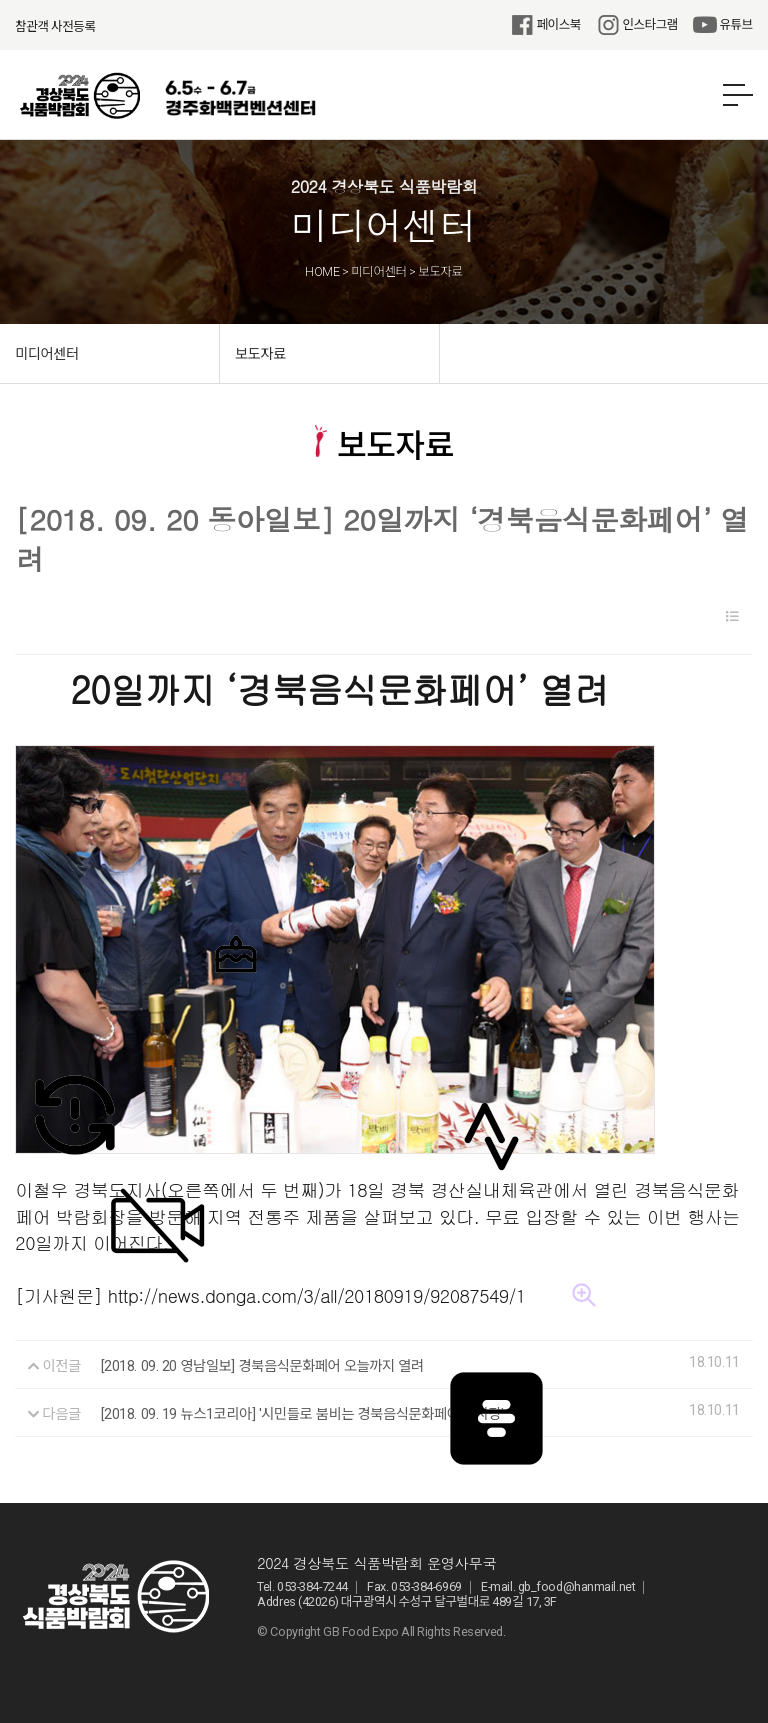 This screenshot has height=1723, width=768. Describe the element at coordinates (75, 1115) in the screenshot. I see `refresh required with warning or alert` at that location.